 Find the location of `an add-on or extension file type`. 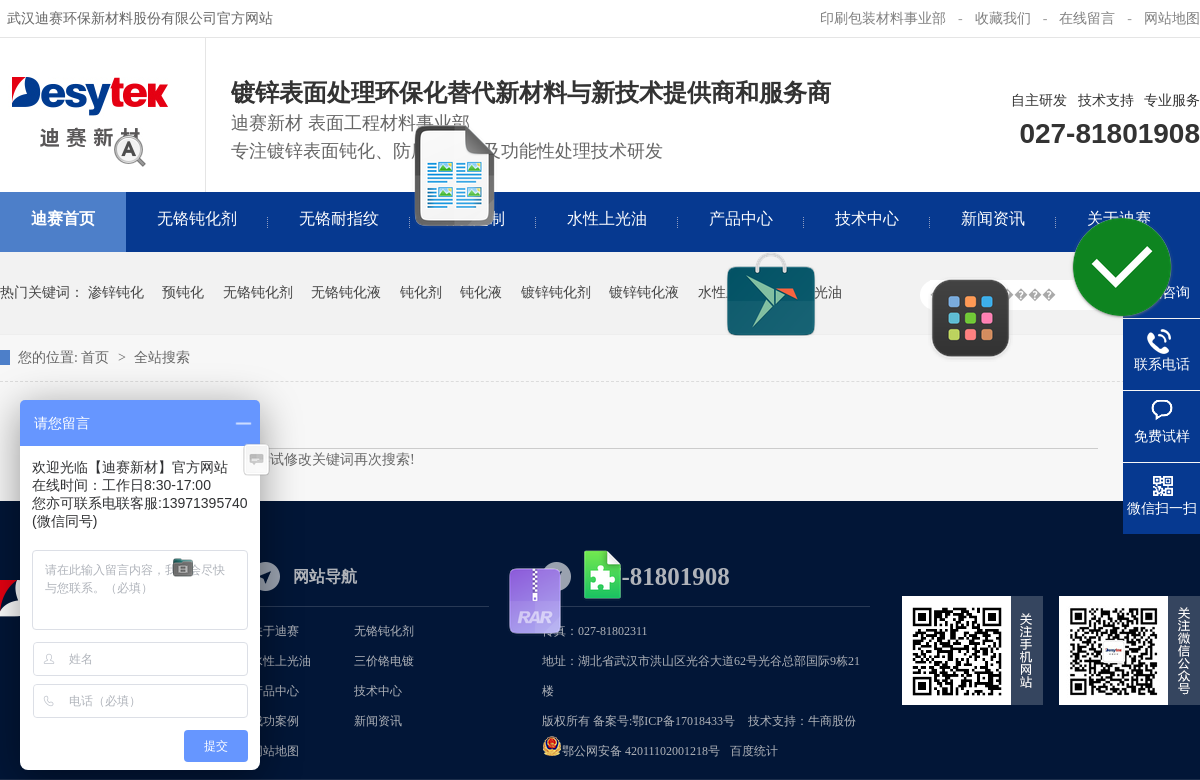

an add-on or extension file type is located at coordinates (602, 575).